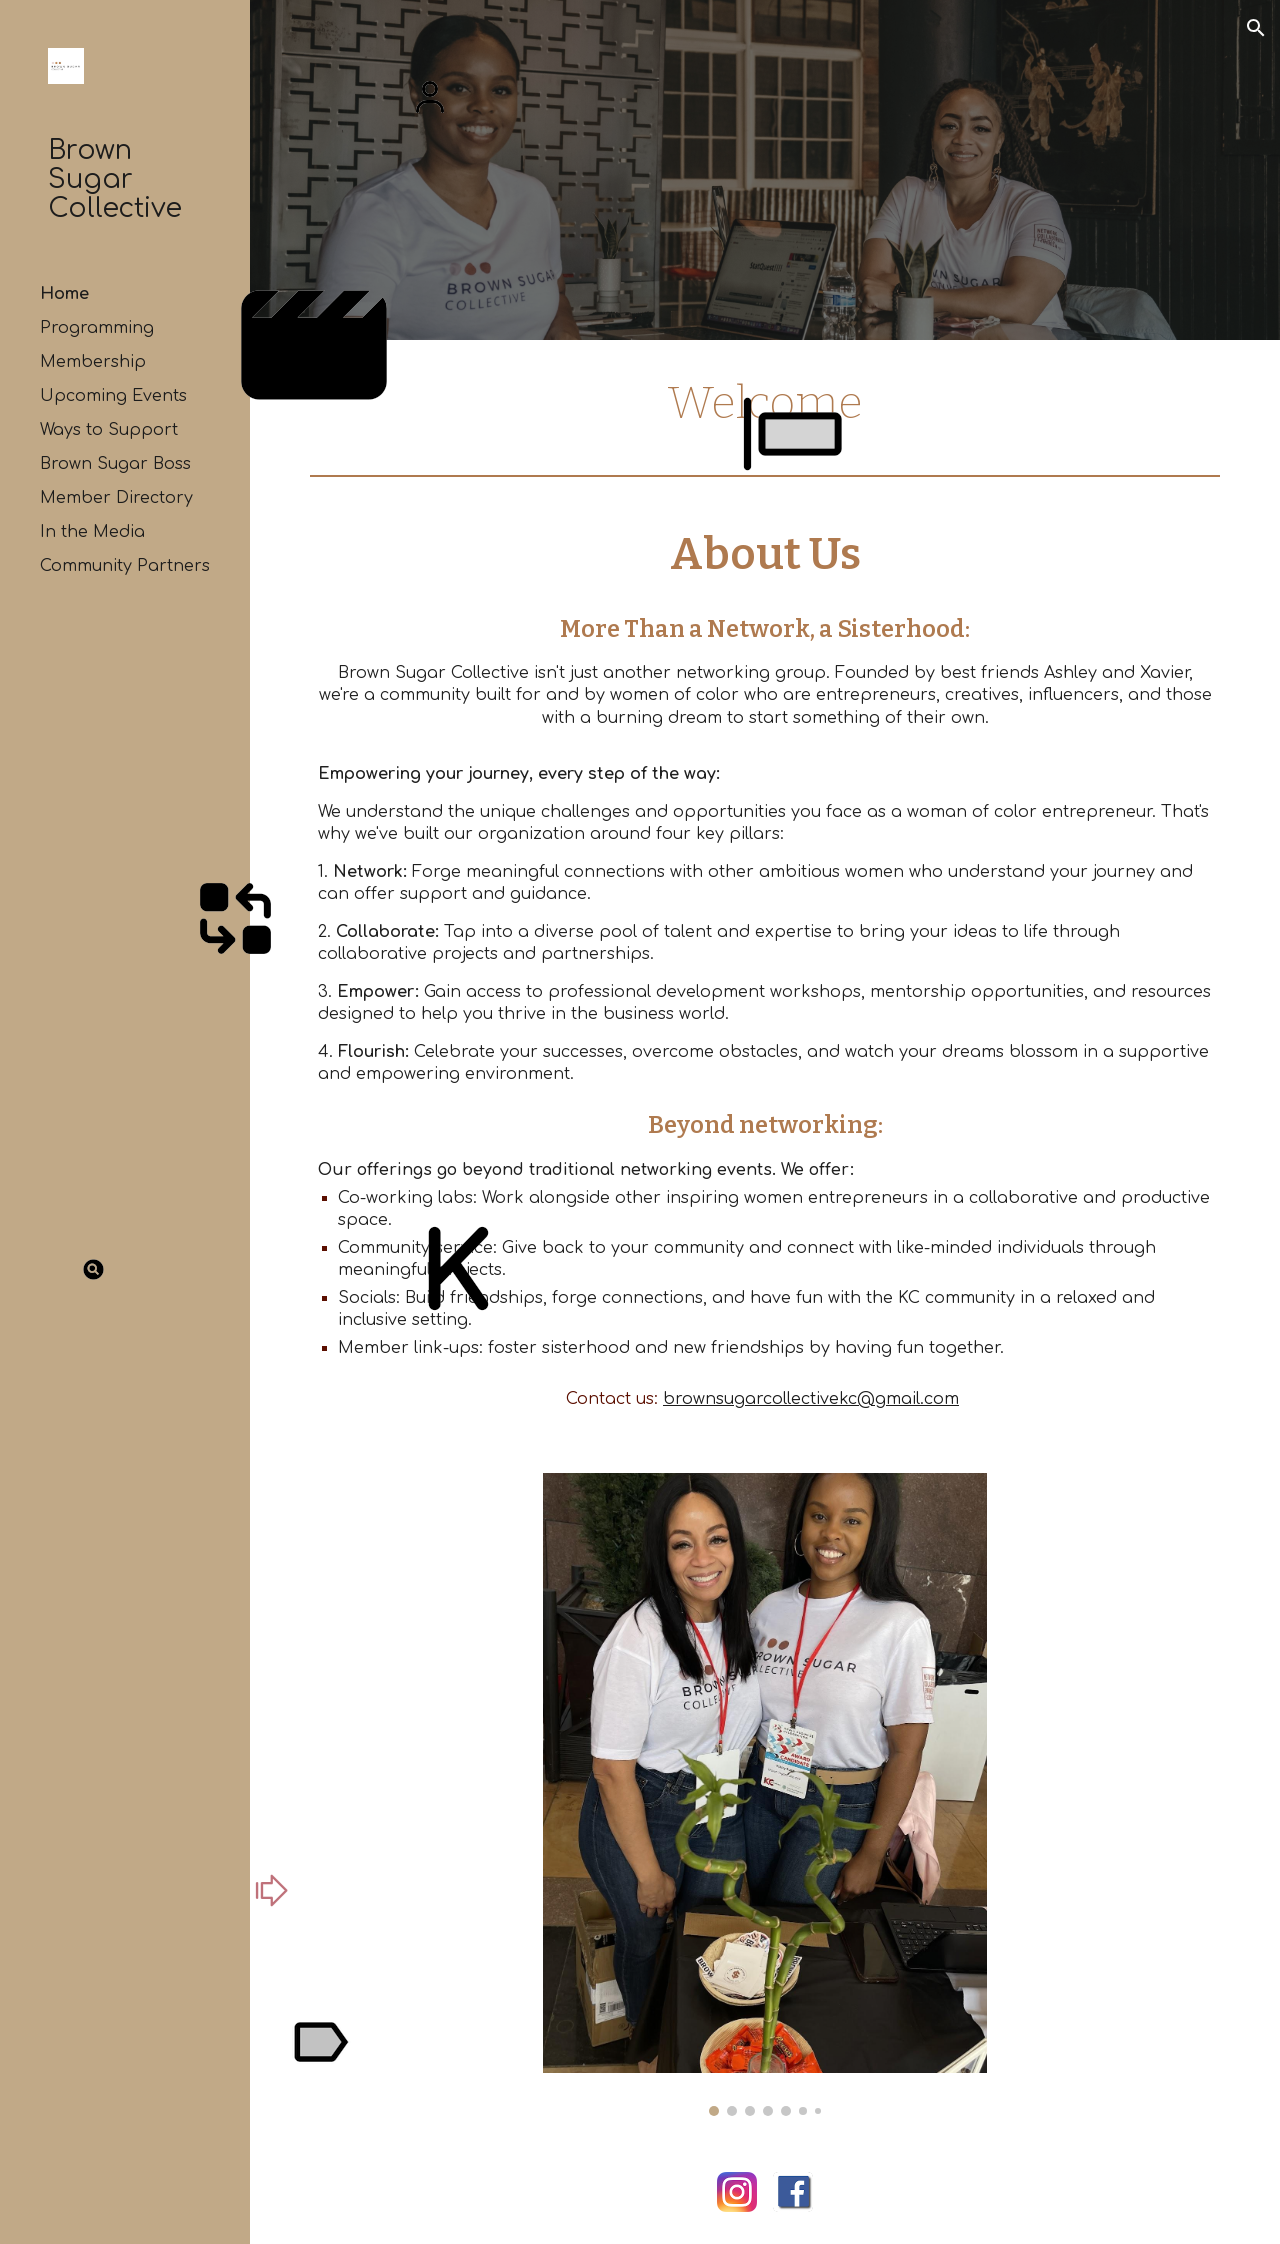 This screenshot has width=1280, height=2244. Describe the element at coordinates (270, 1890) in the screenshot. I see `go to next step or continue forward` at that location.